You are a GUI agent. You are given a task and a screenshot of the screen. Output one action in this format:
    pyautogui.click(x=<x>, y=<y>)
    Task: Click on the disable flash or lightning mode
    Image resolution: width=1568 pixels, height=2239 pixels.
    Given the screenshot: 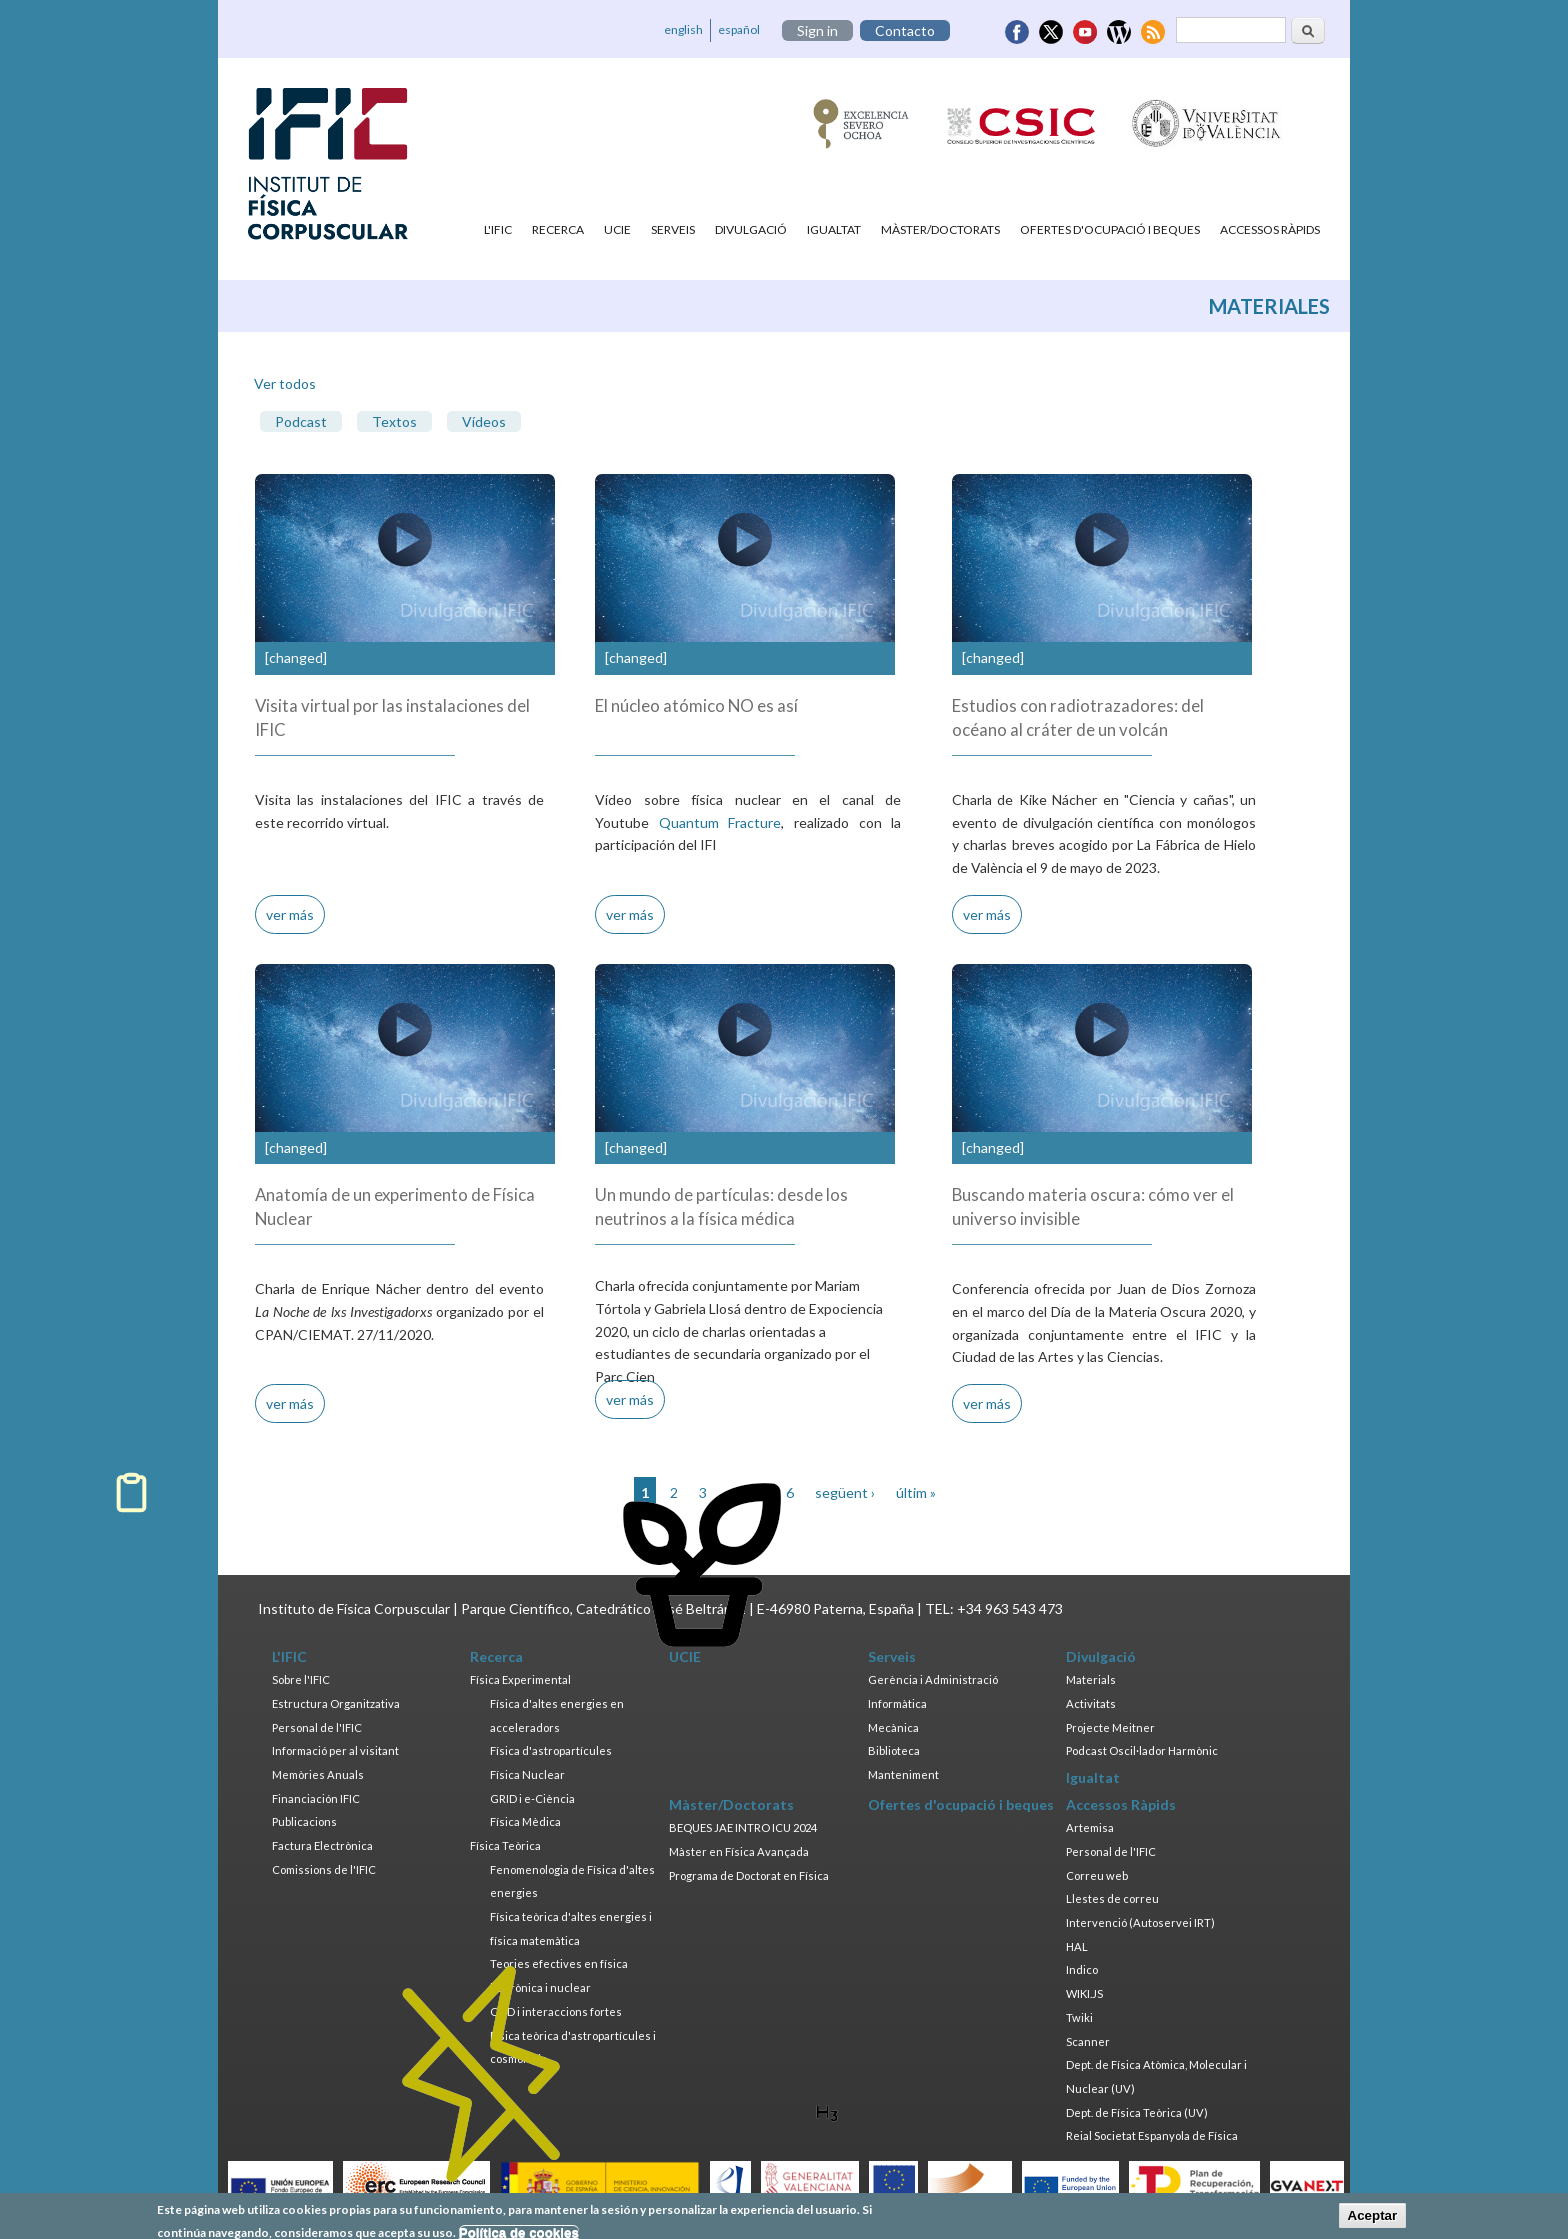 What is the action you would take?
    pyautogui.click(x=481, y=2074)
    